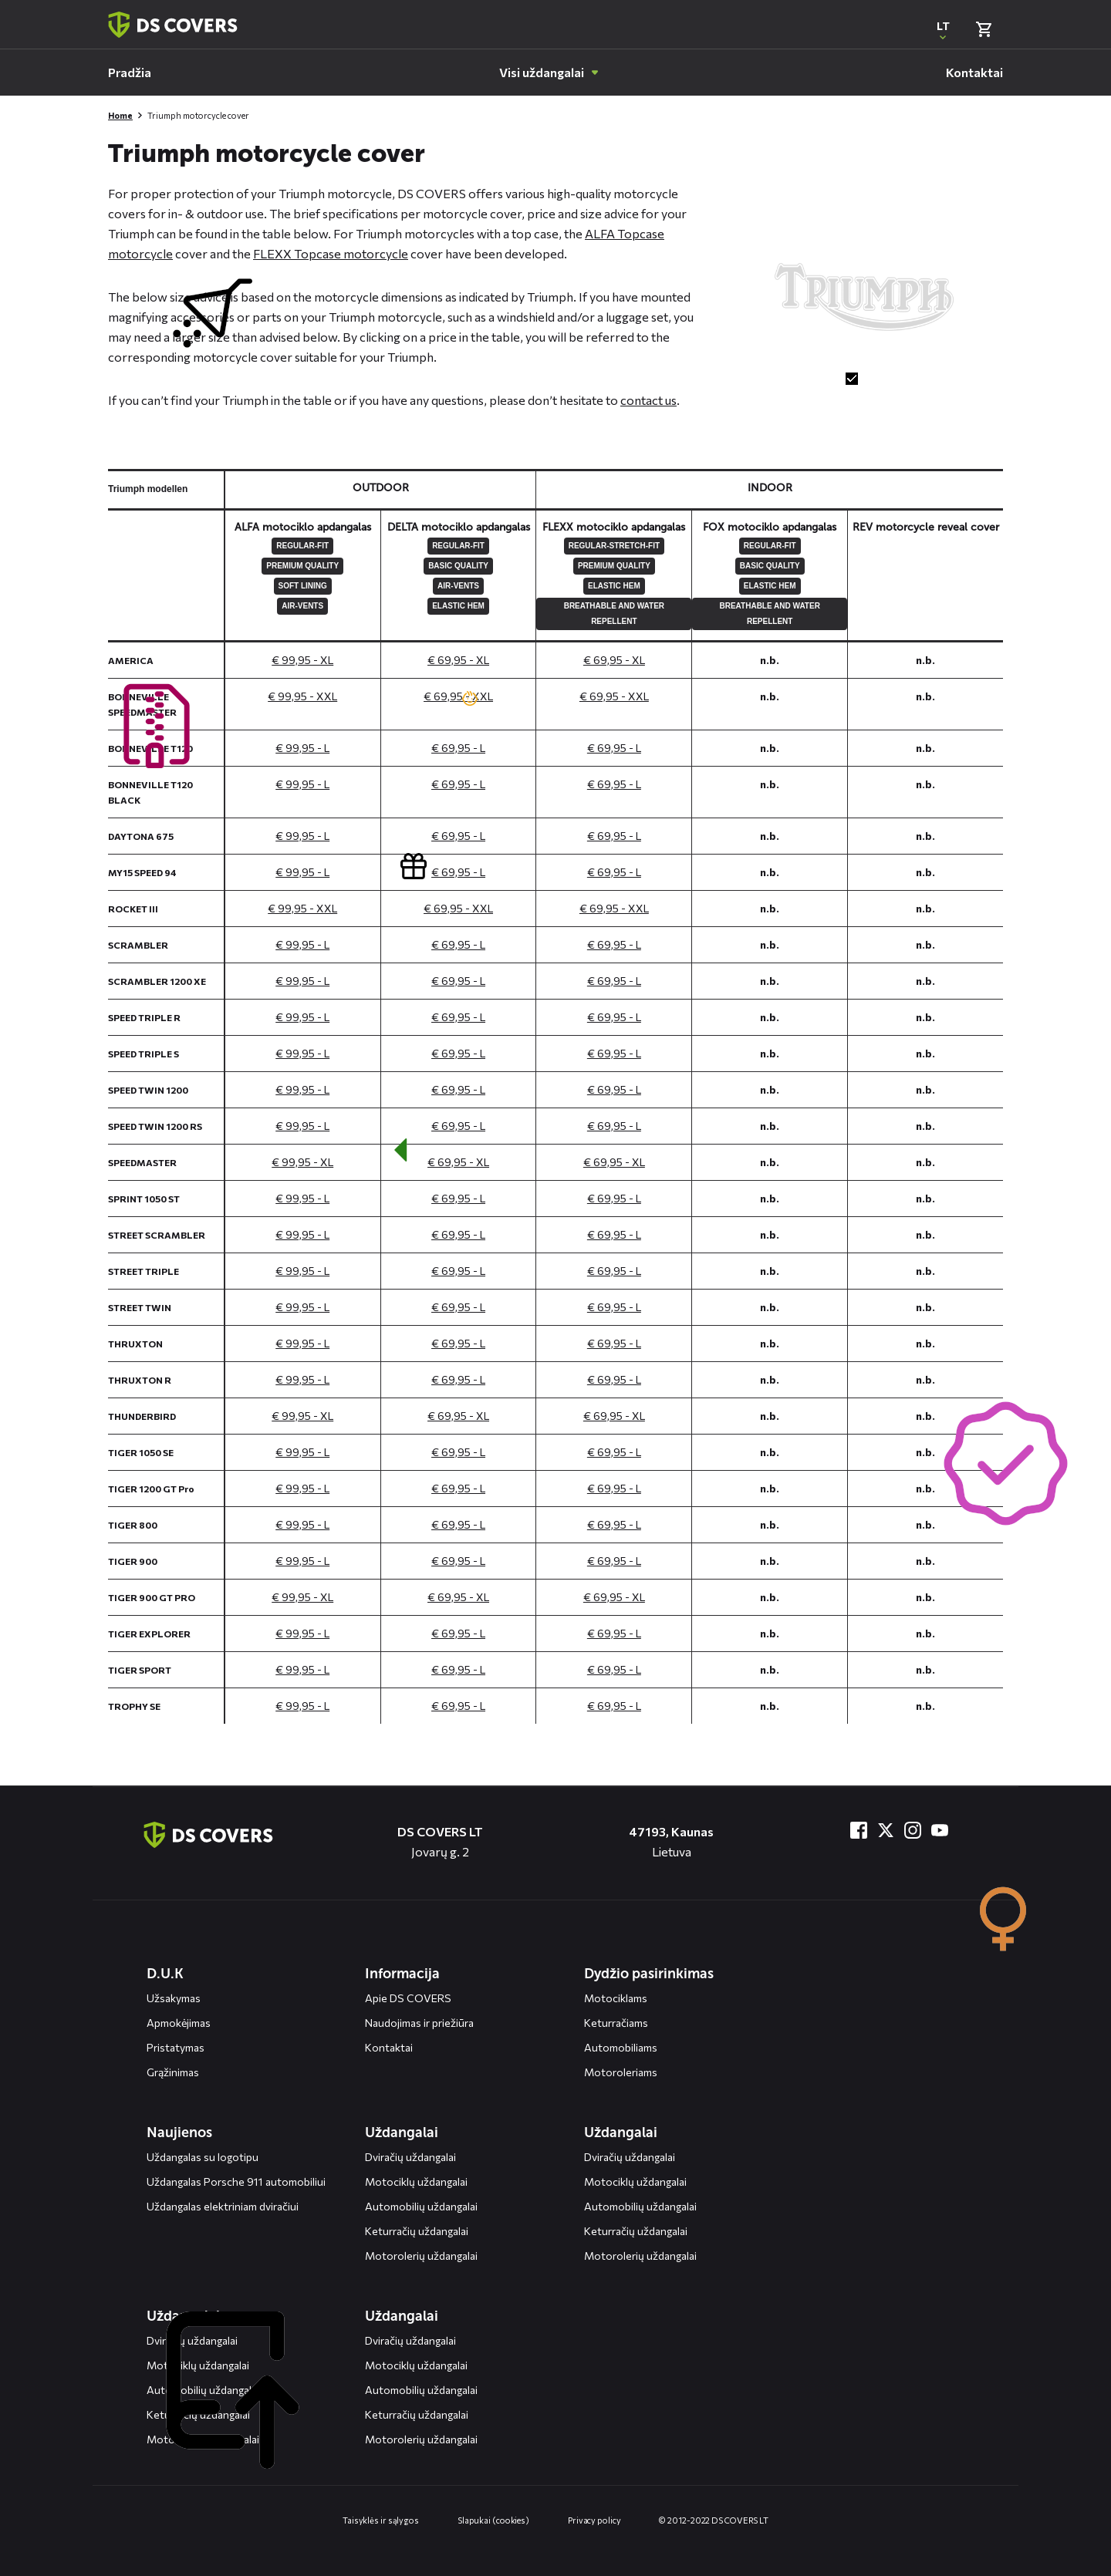 The image size is (1111, 2576). What do you see at coordinates (852, 379) in the screenshot?
I see `confirm or select an option` at bounding box center [852, 379].